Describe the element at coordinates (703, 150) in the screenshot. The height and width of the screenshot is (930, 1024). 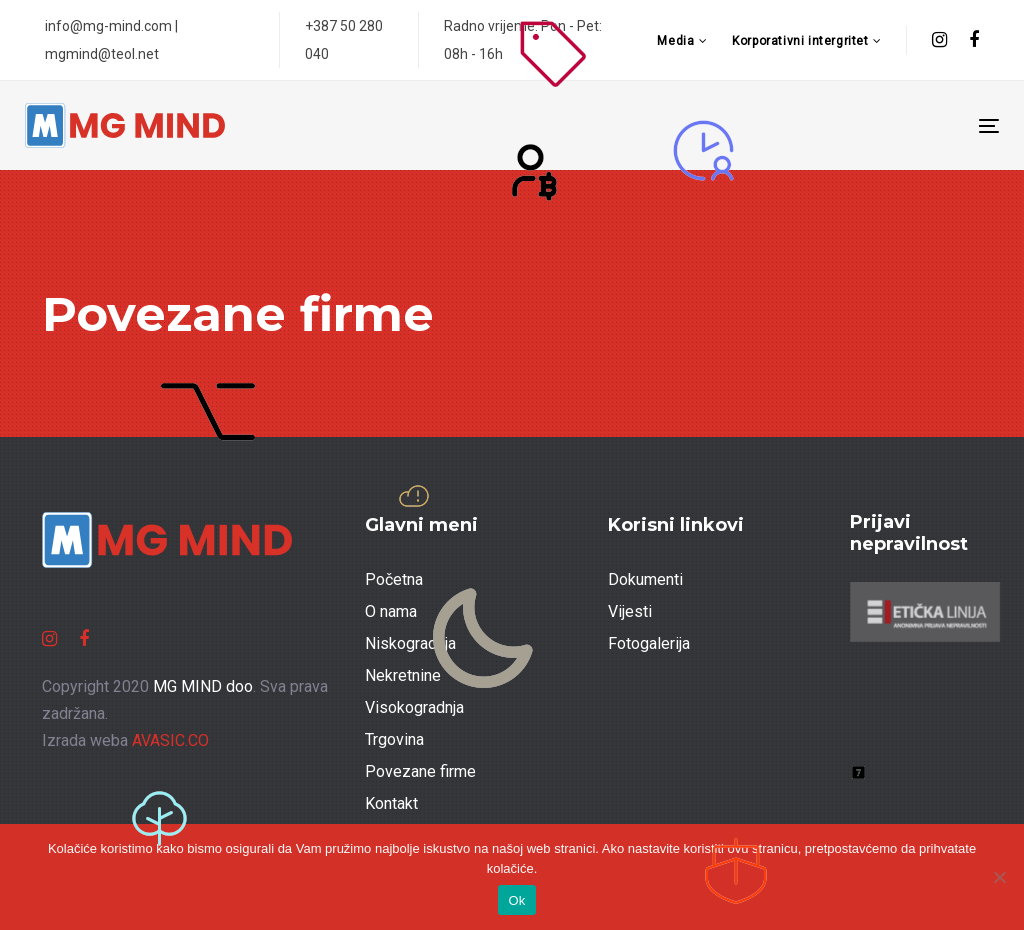
I see `view user's time or schedule` at that location.